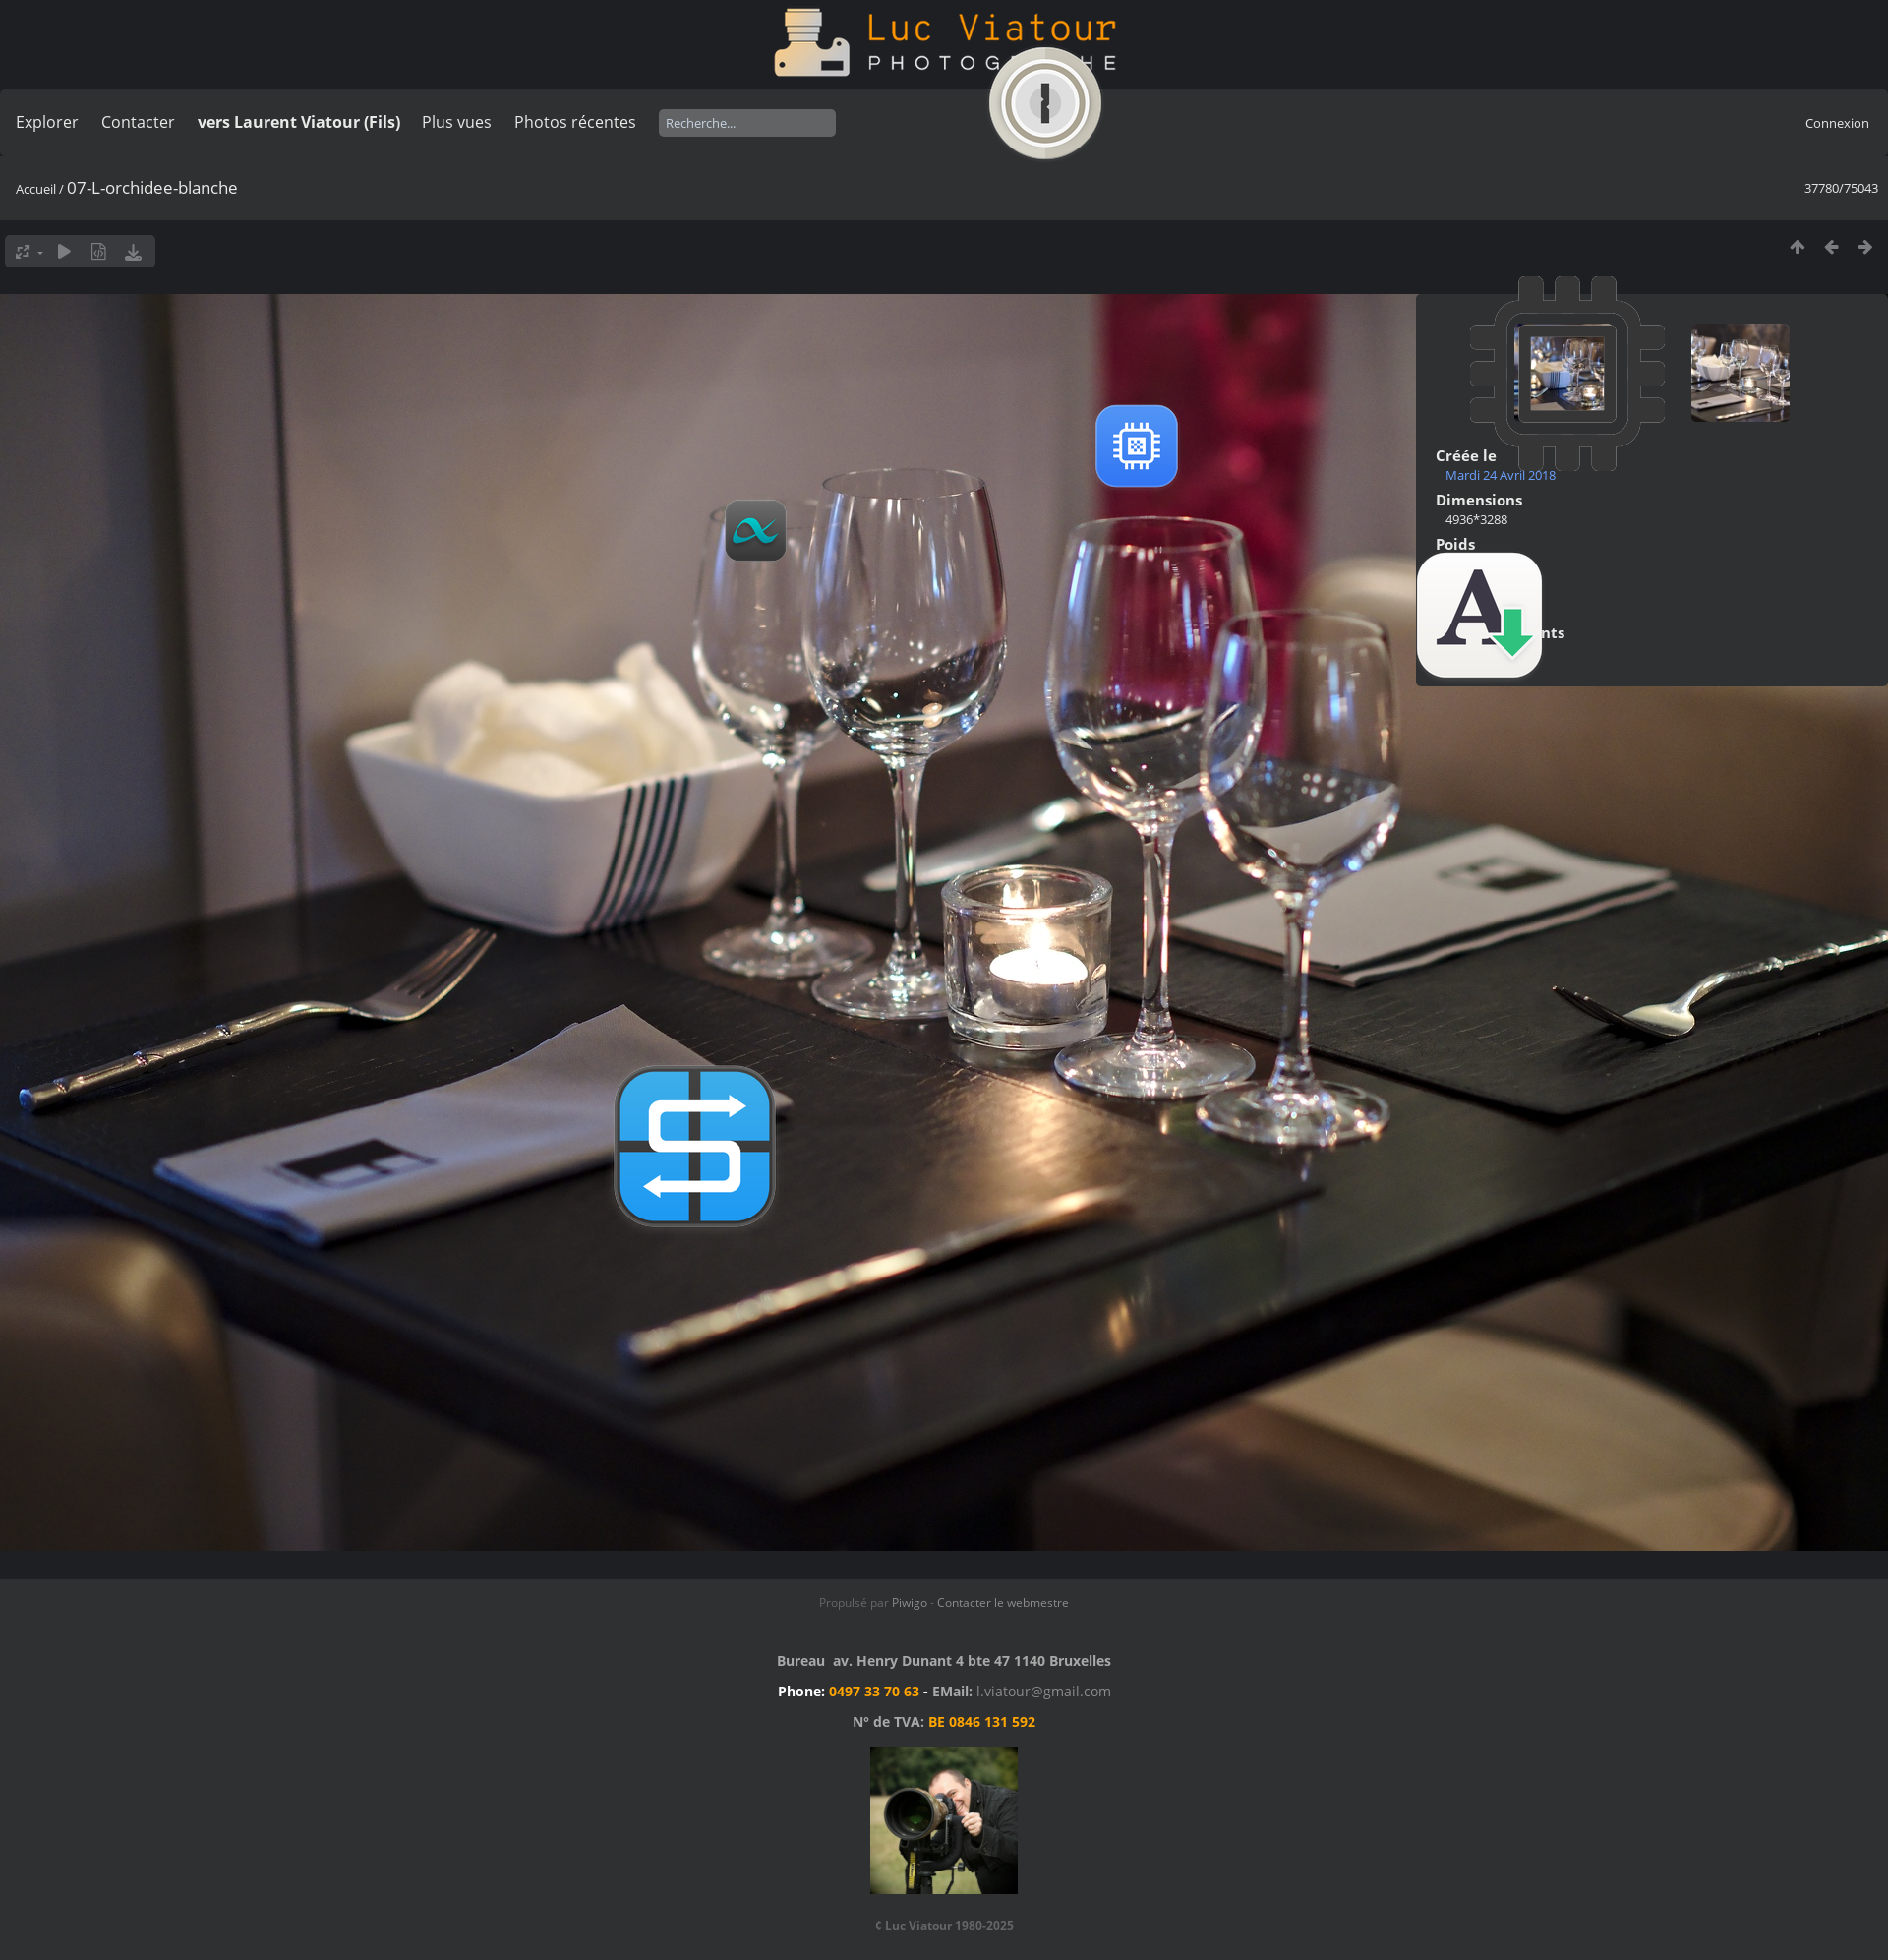 The height and width of the screenshot is (1960, 1888). I want to click on download and install new fonts, so click(1479, 615).